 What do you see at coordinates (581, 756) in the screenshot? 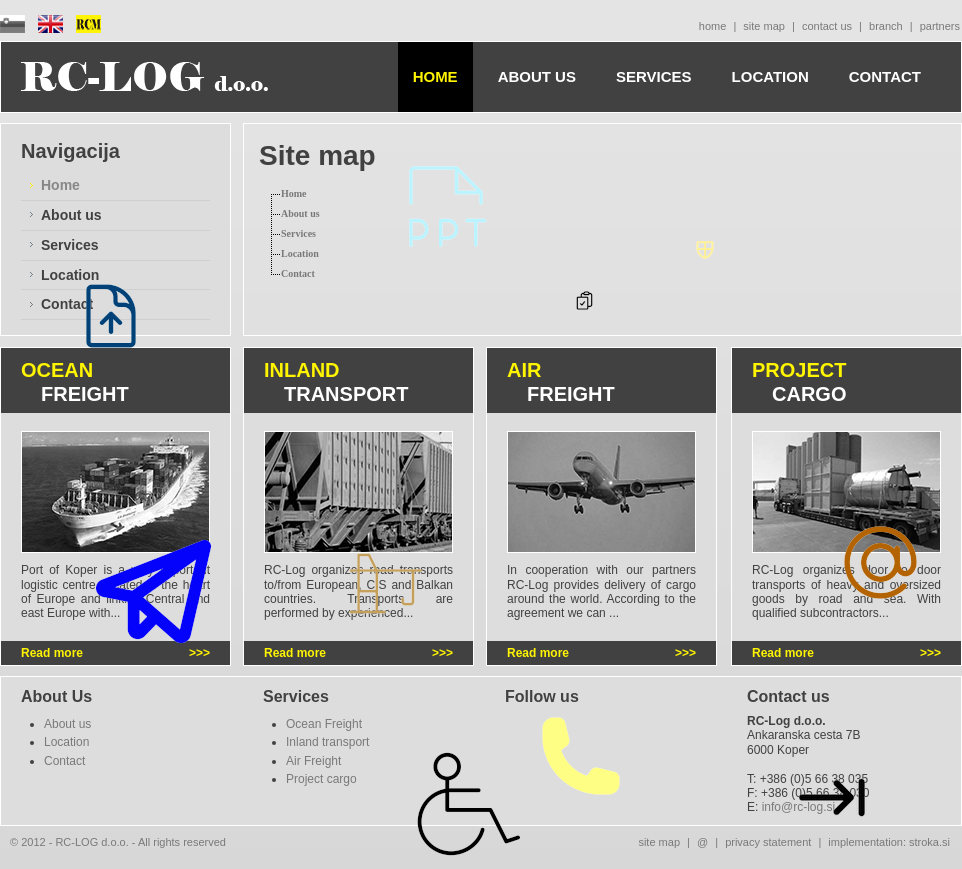
I see `make a phone call` at bounding box center [581, 756].